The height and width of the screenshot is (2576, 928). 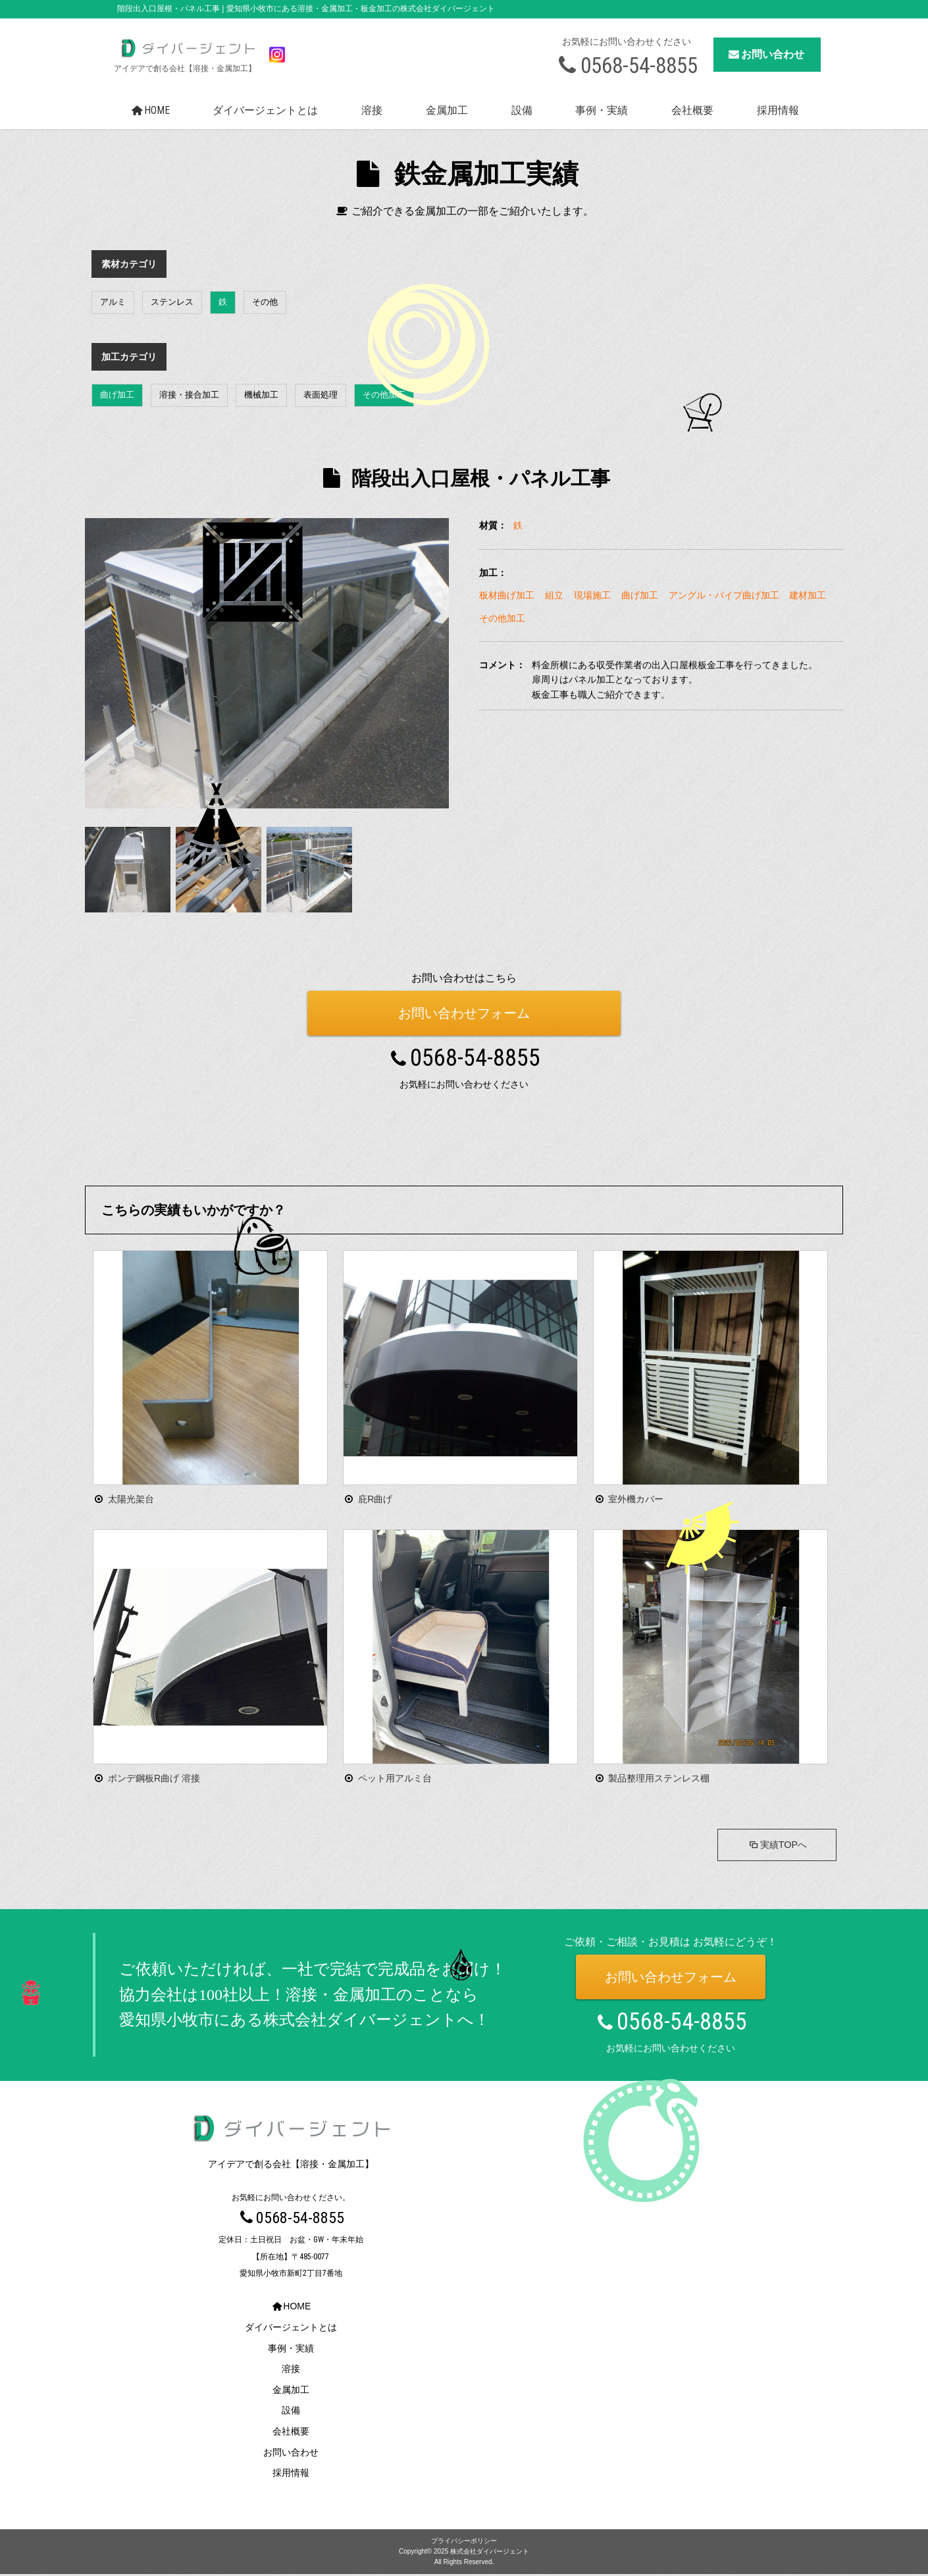 I want to click on spinning wheel crafting or fiber arts activity, so click(x=702, y=413).